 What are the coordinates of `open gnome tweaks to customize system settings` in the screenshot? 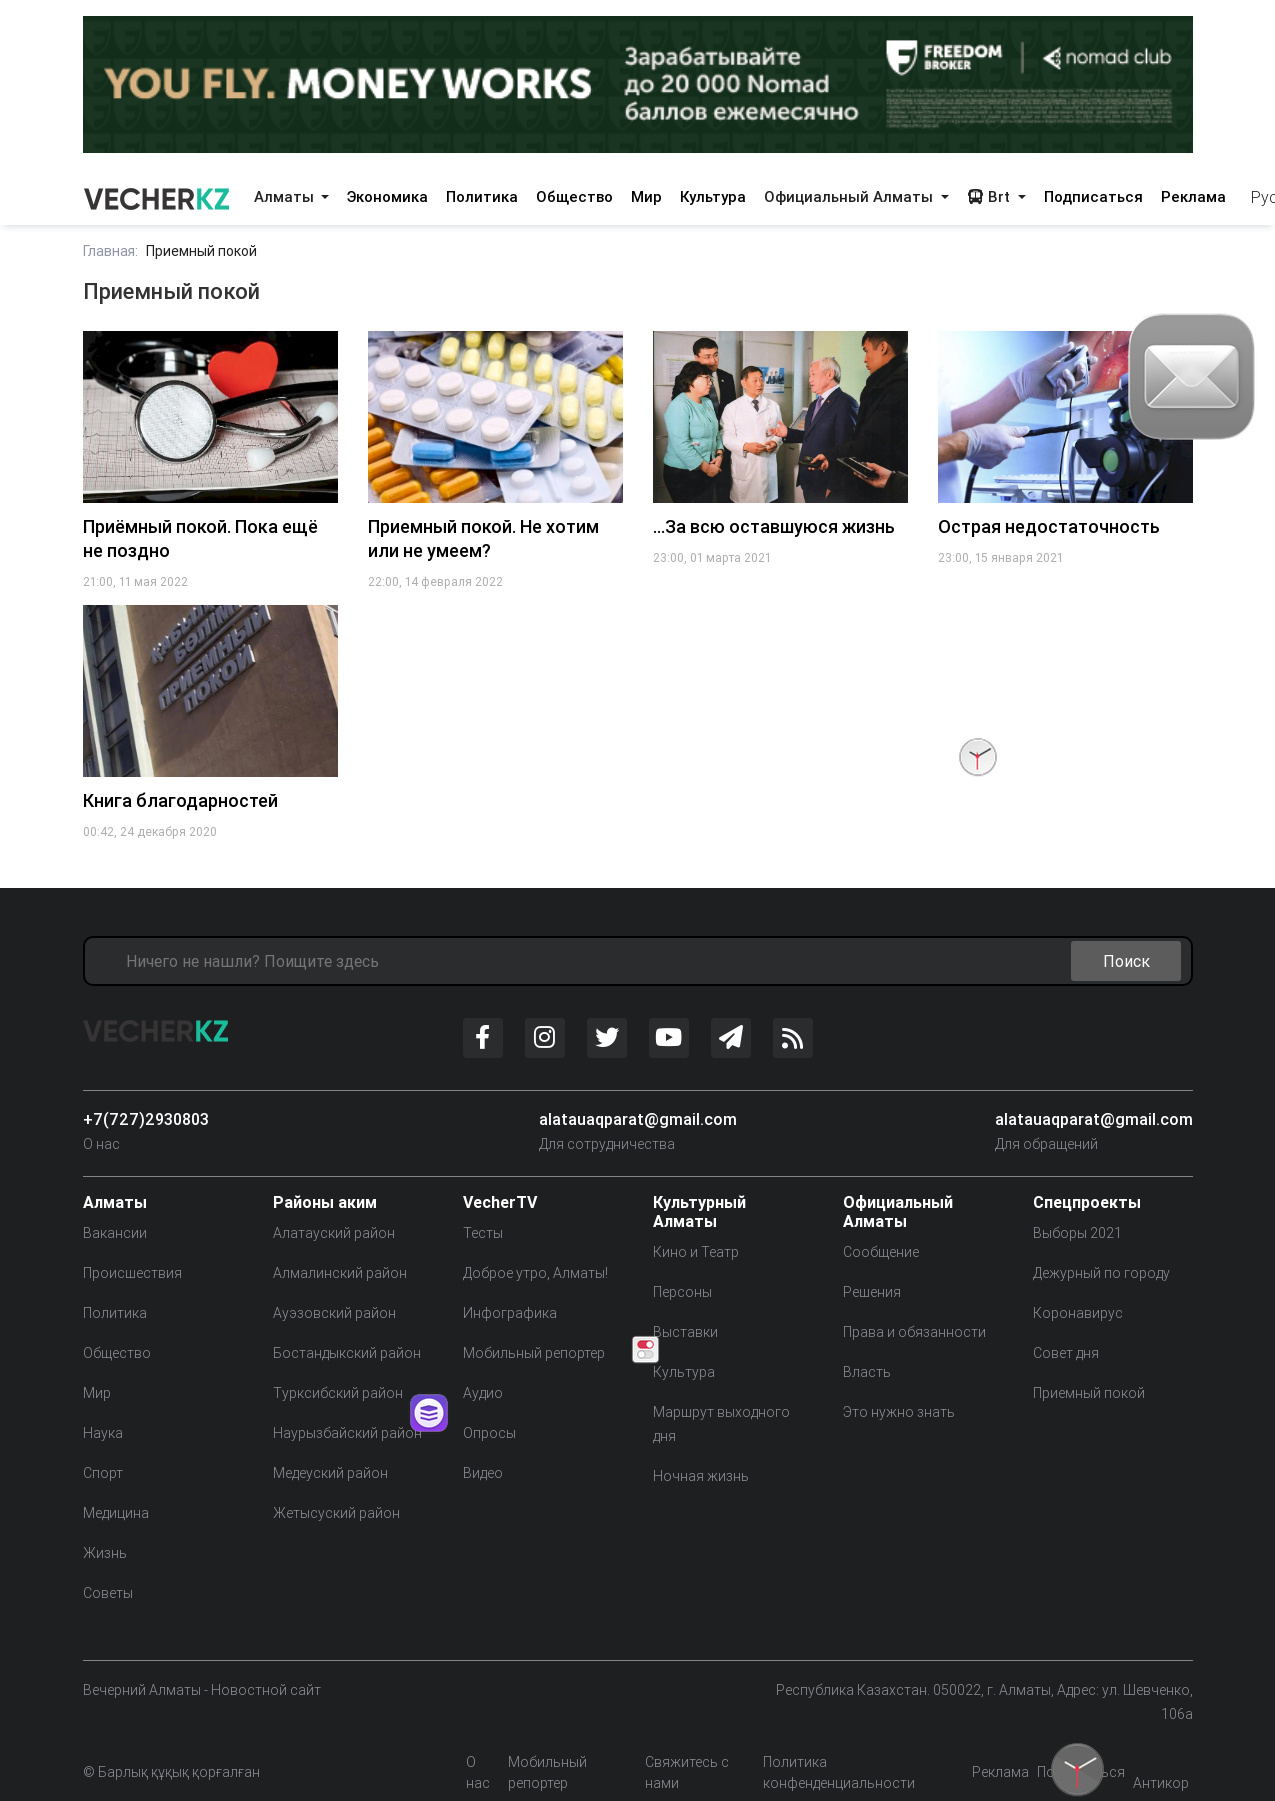 It's located at (645, 1349).